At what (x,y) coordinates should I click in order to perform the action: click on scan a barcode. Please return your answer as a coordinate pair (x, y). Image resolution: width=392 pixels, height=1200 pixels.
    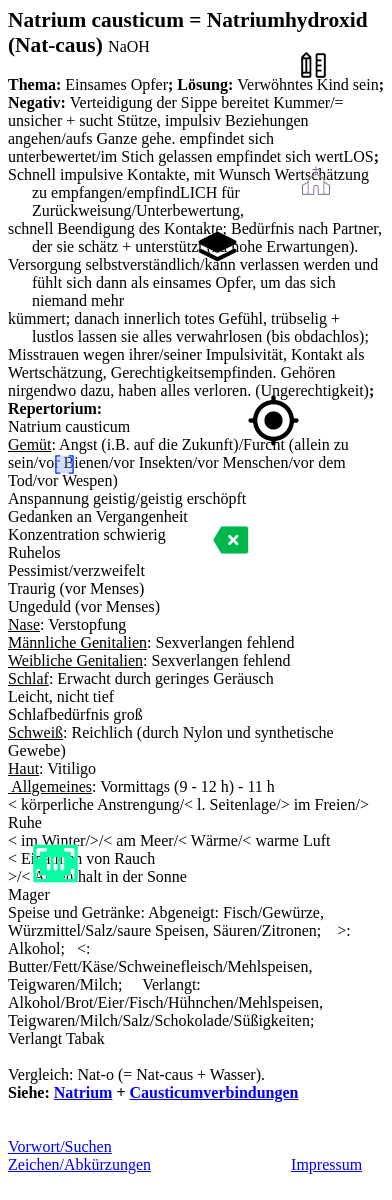
    Looking at the image, I should click on (55, 863).